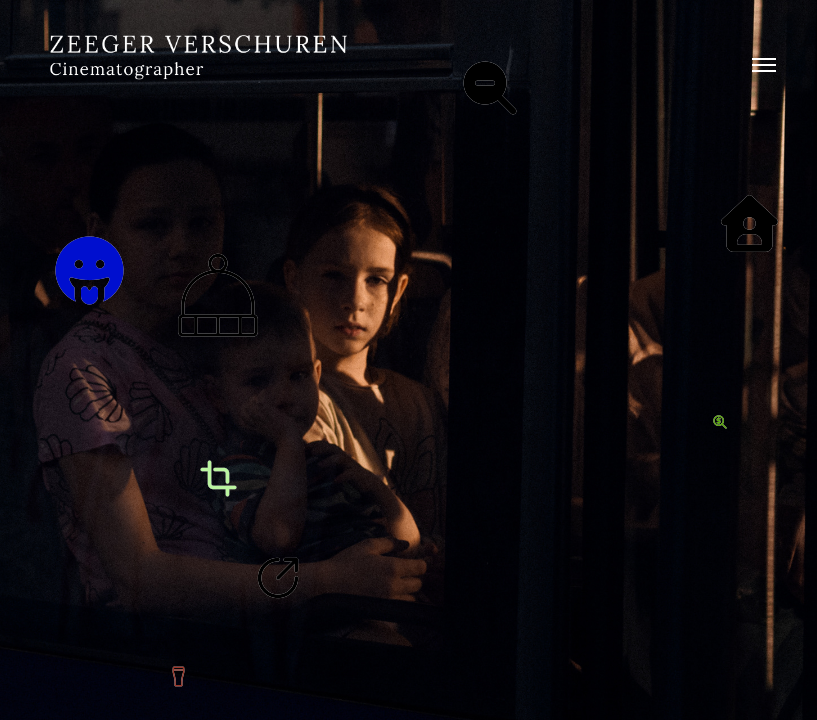 The image size is (817, 720). I want to click on zoom out, so click(490, 88).